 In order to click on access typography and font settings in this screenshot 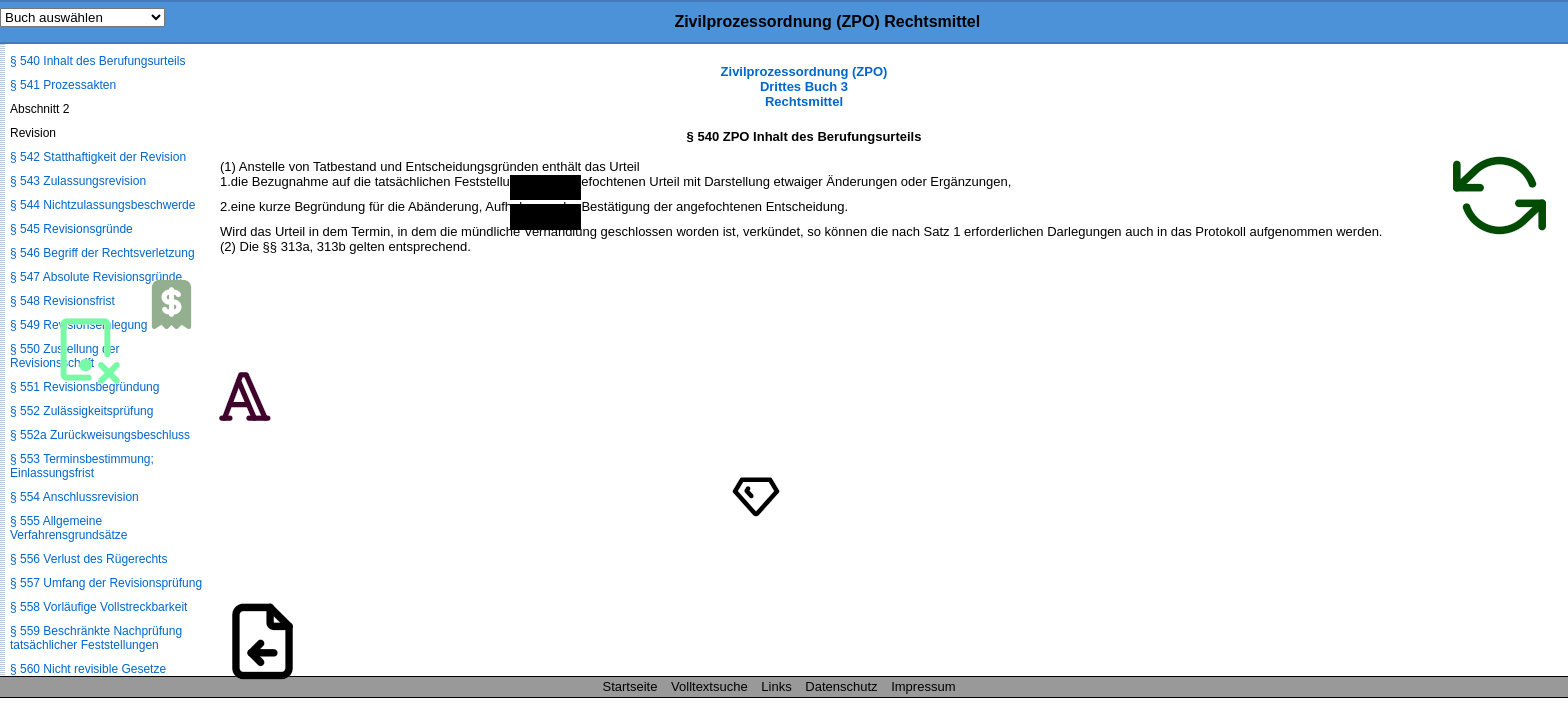, I will do `click(243, 396)`.